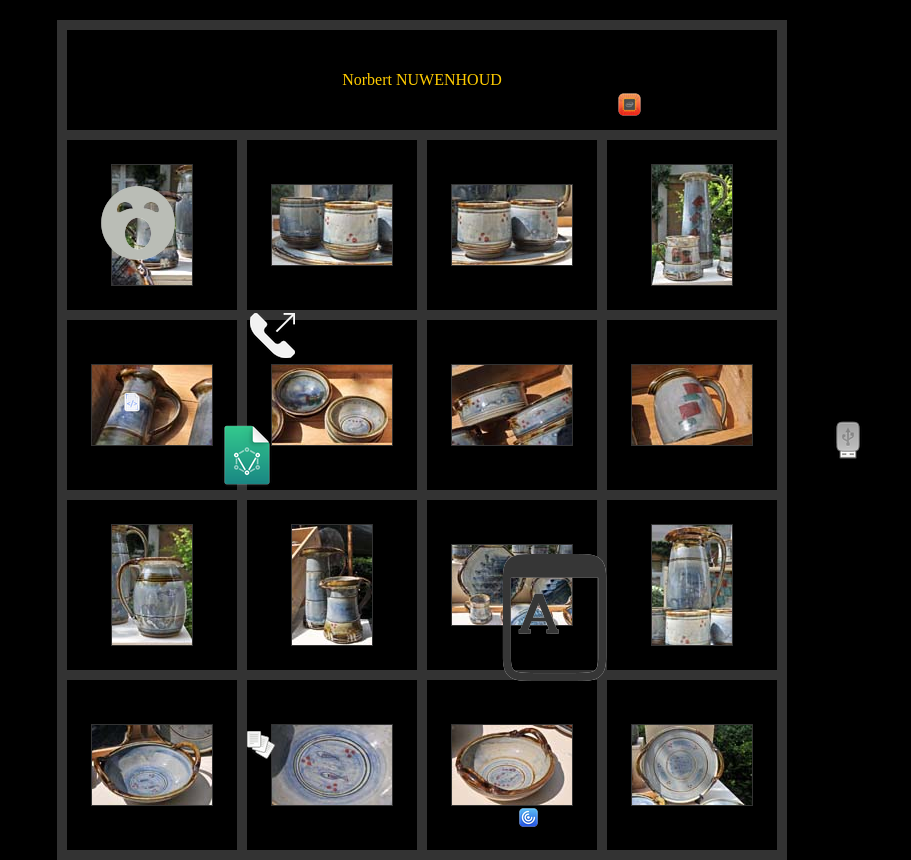 The height and width of the screenshot is (860, 911). Describe the element at coordinates (247, 455) in the screenshot. I see `a vector graphics file` at that location.